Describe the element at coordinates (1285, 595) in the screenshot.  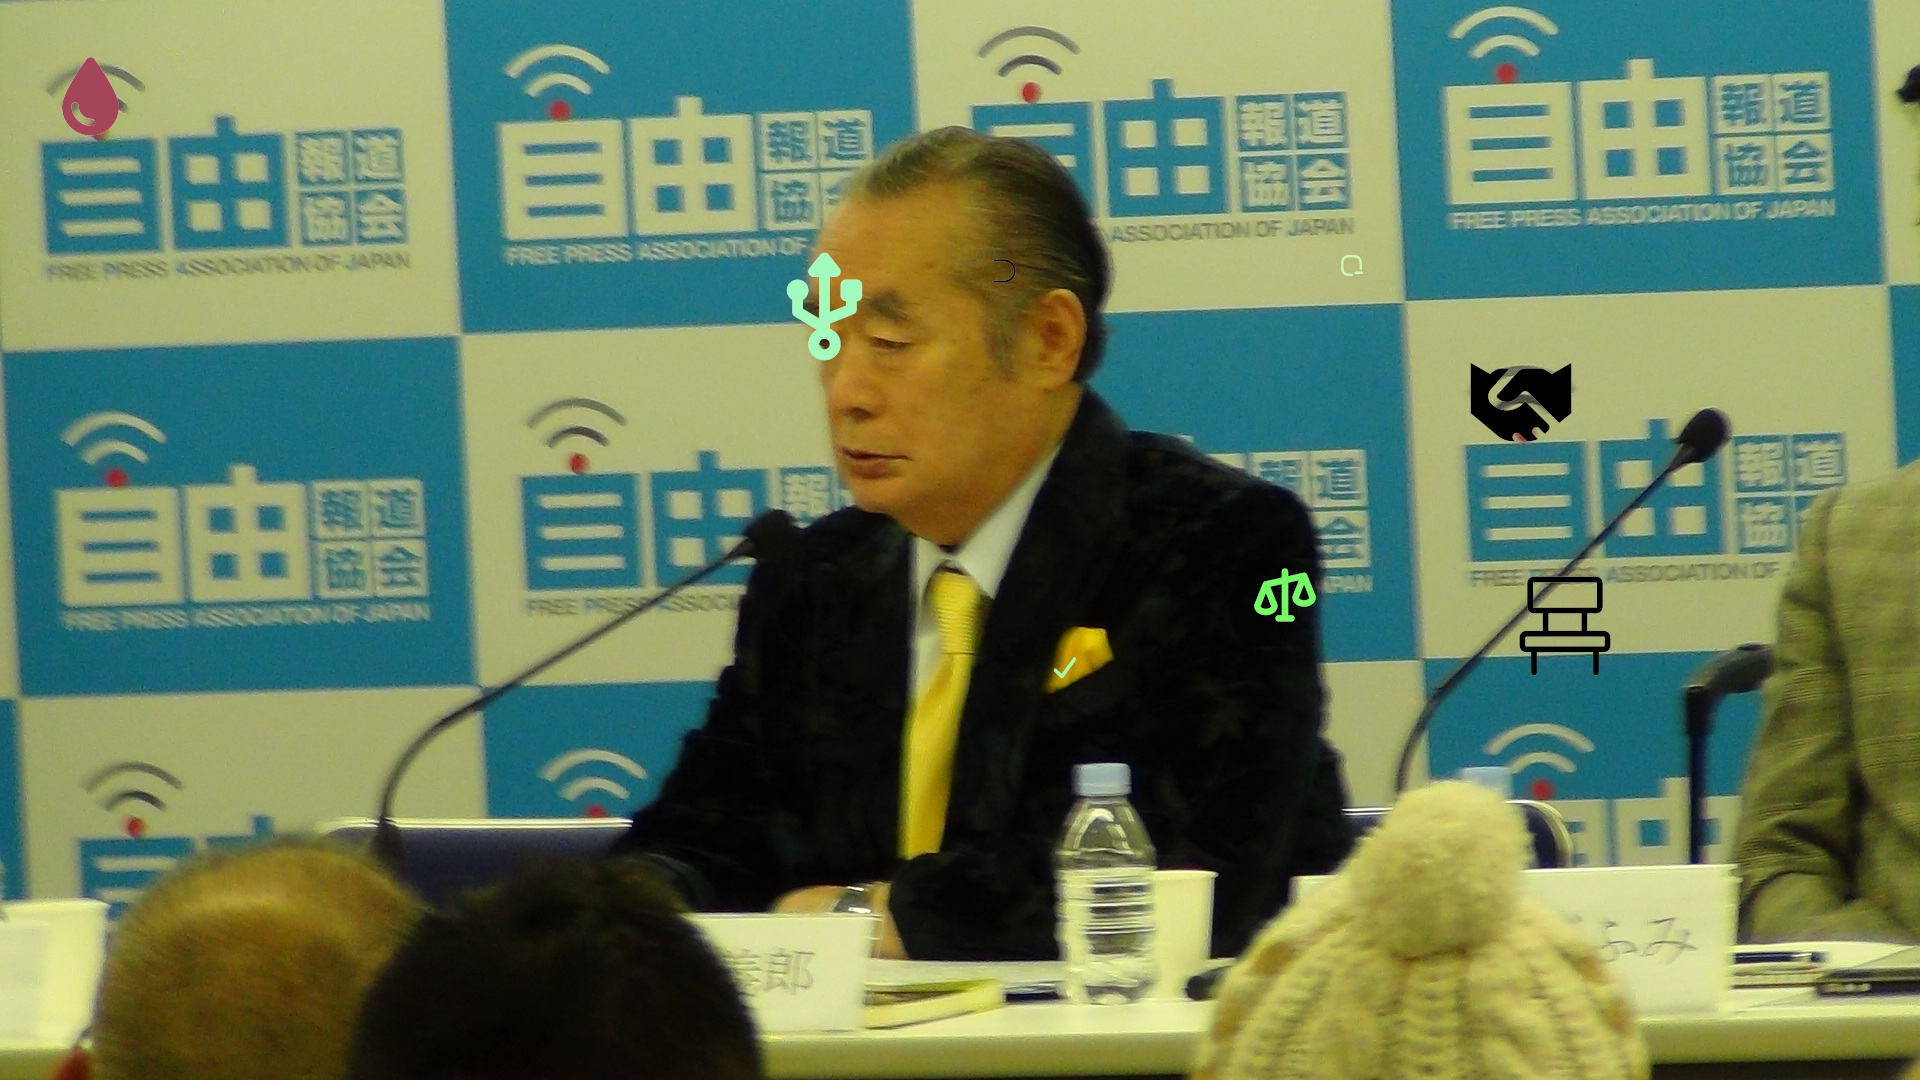
I see `access legal terms or policies` at that location.